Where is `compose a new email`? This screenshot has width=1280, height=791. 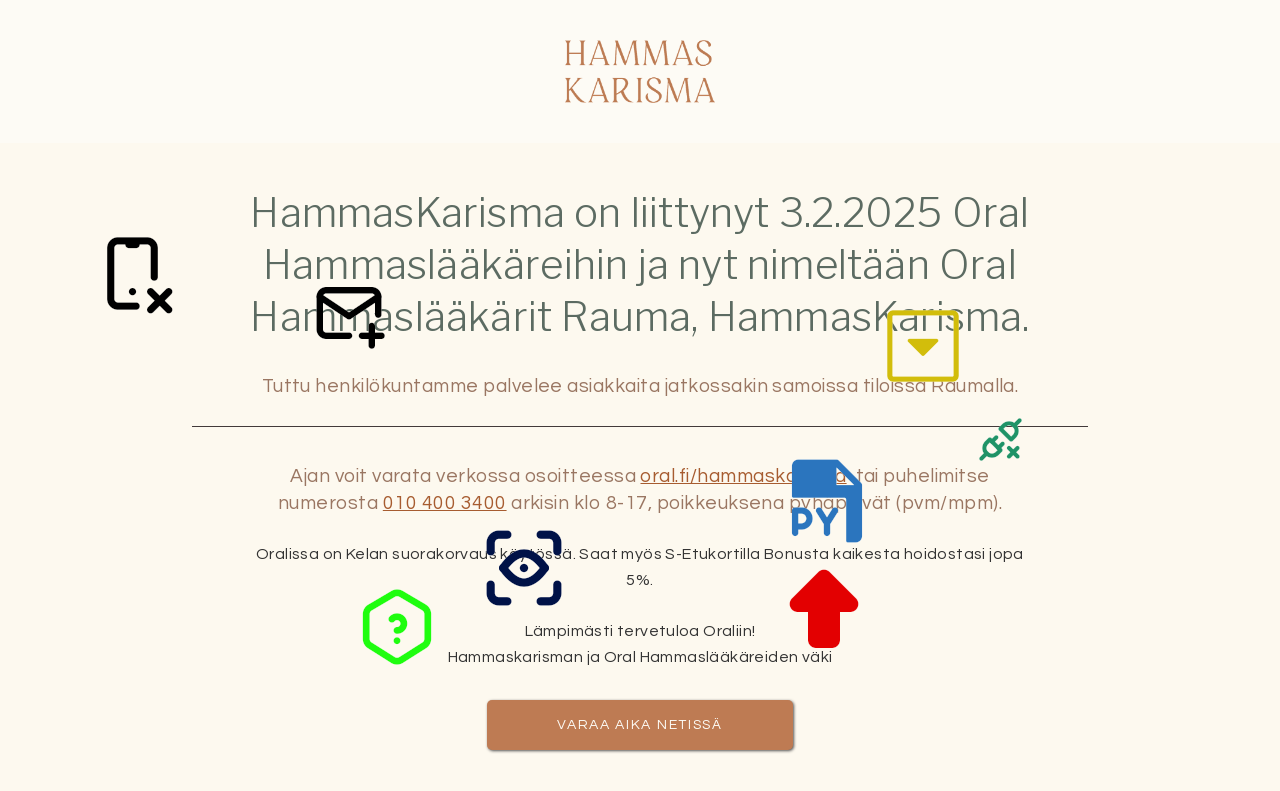 compose a new email is located at coordinates (349, 313).